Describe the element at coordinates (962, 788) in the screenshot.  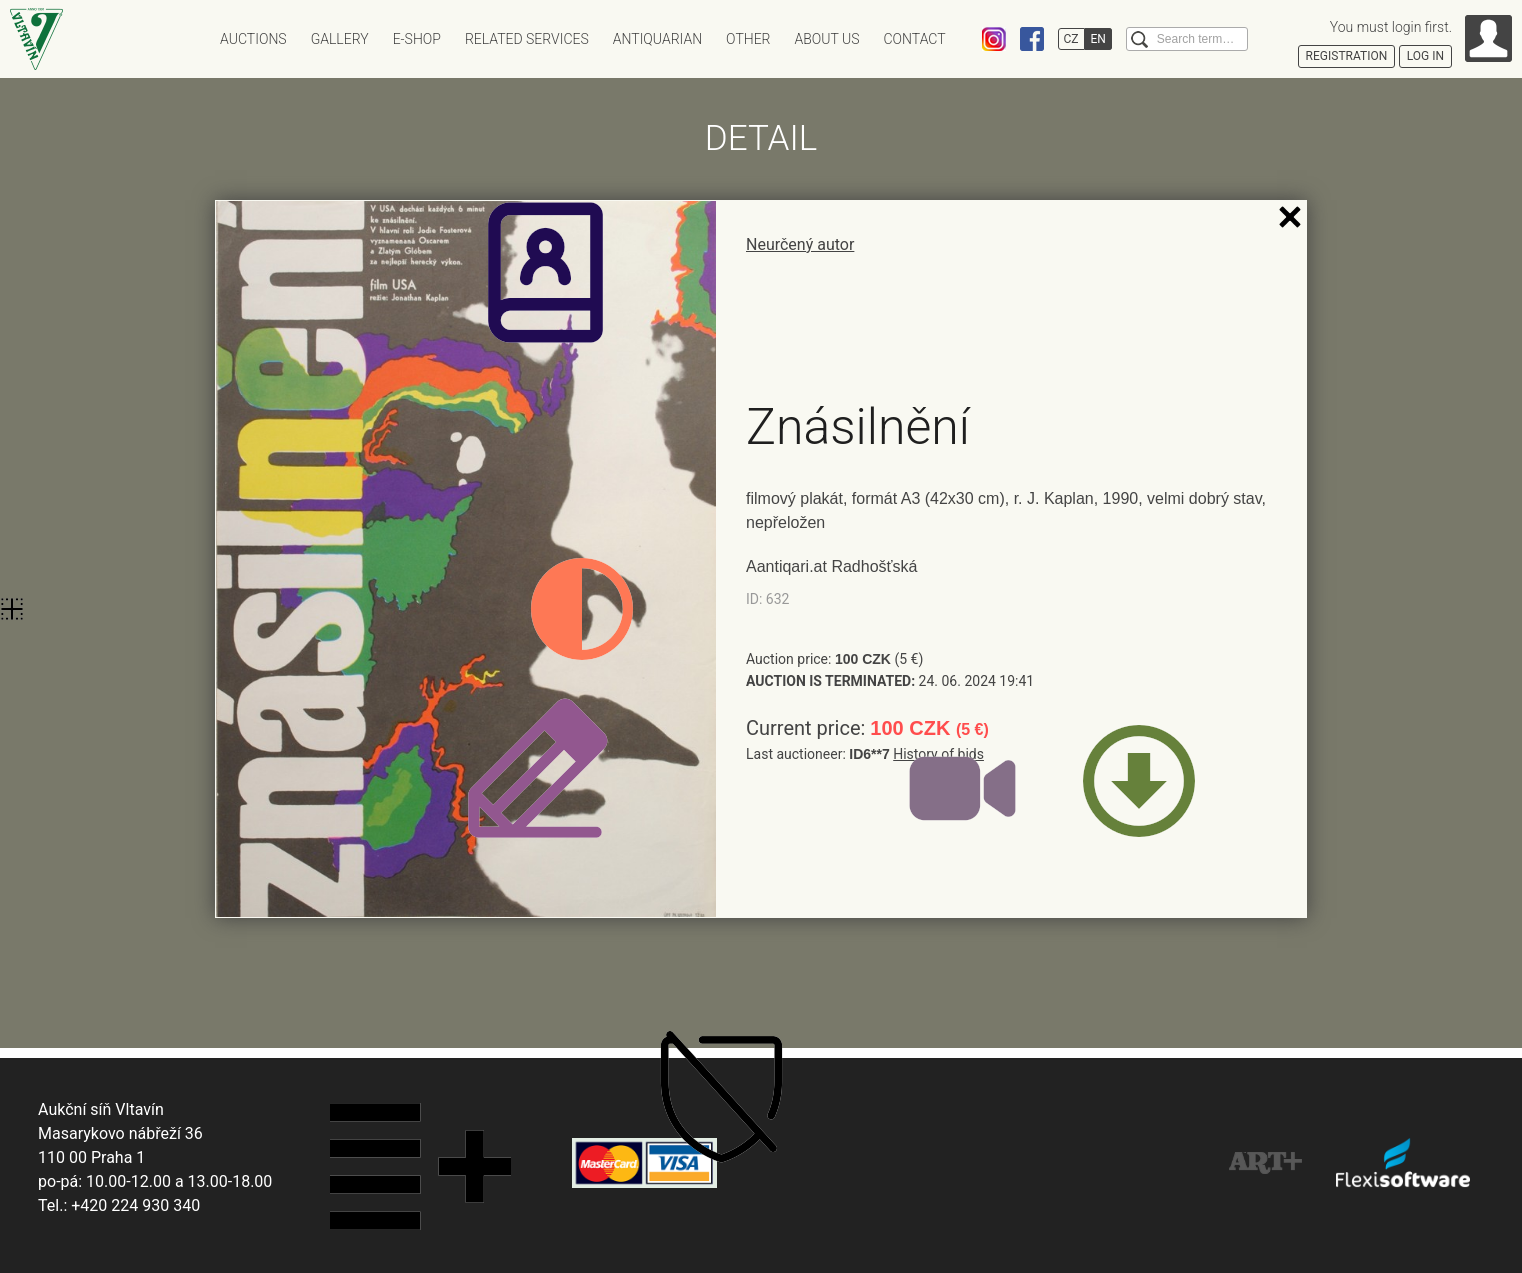
I see `start a video call` at that location.